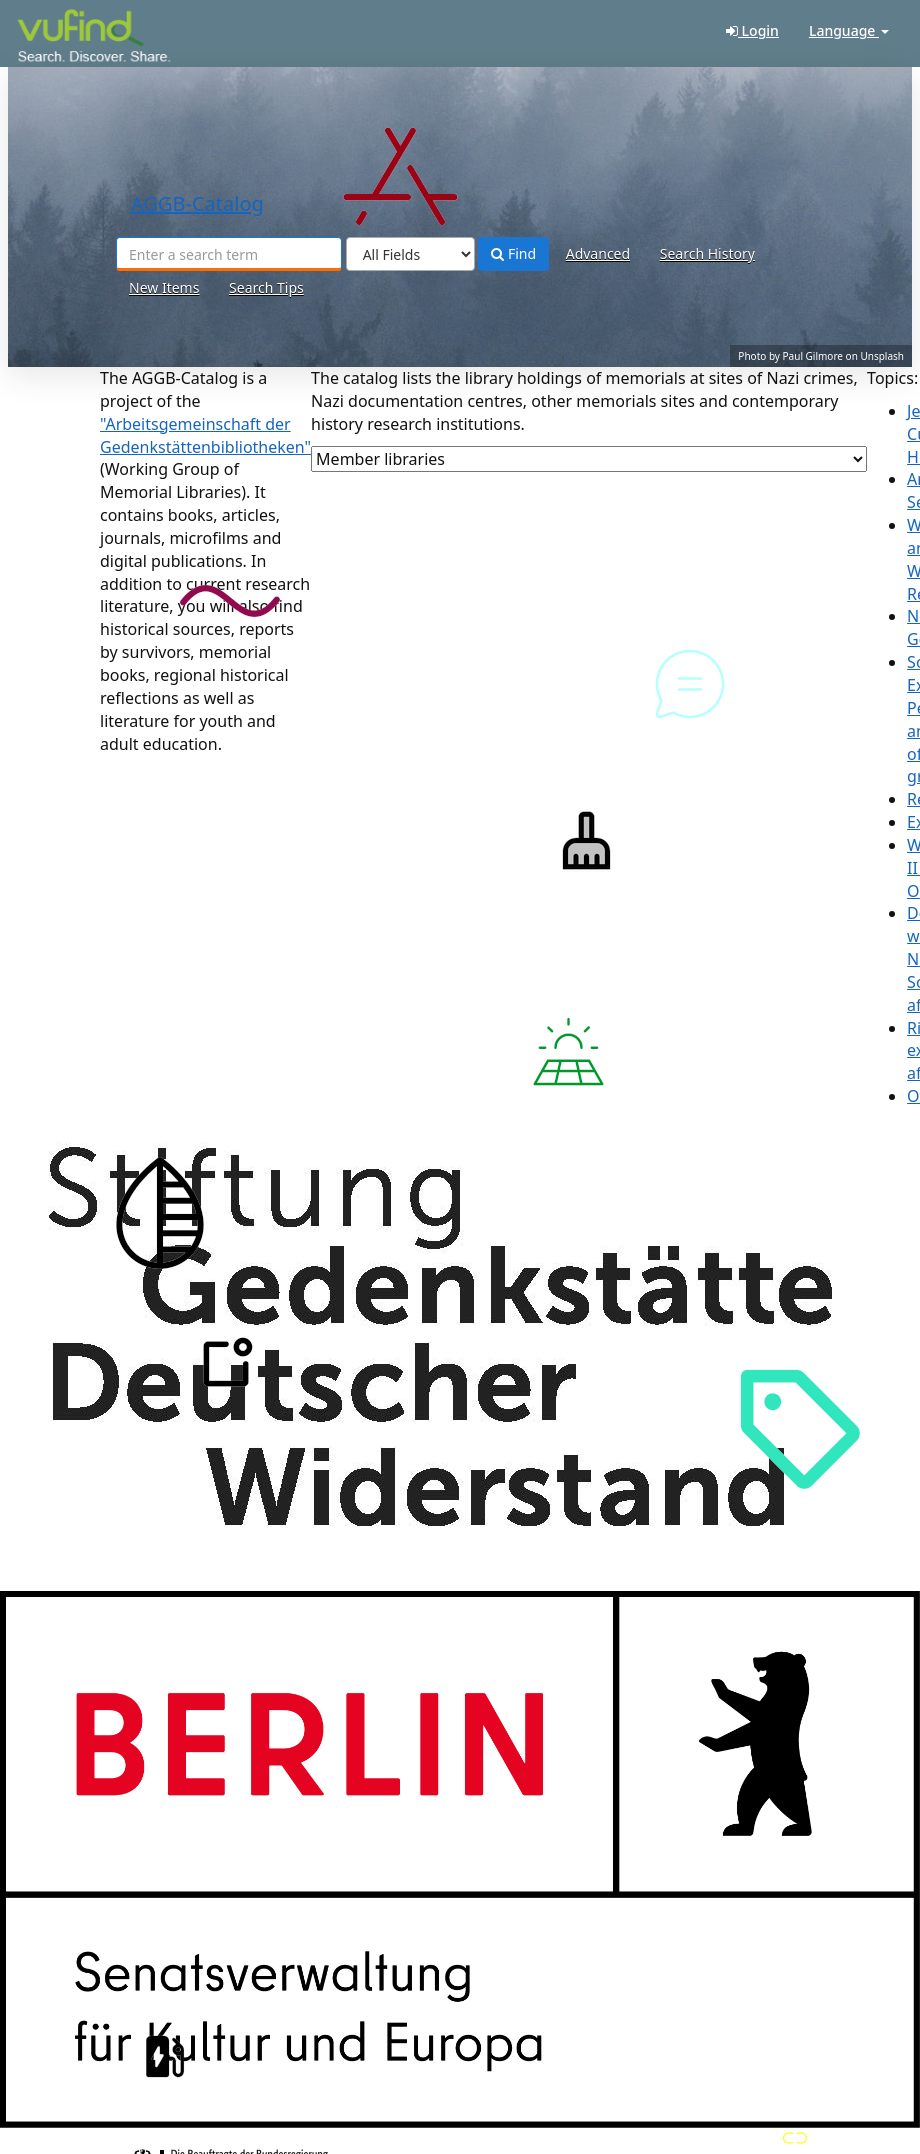 The image size is (920, 2154). What do you see at coordinates (160, 1217) in the screenshot?
I see `adjust opacity or transparency settings` at bounding box center [160, 1217].